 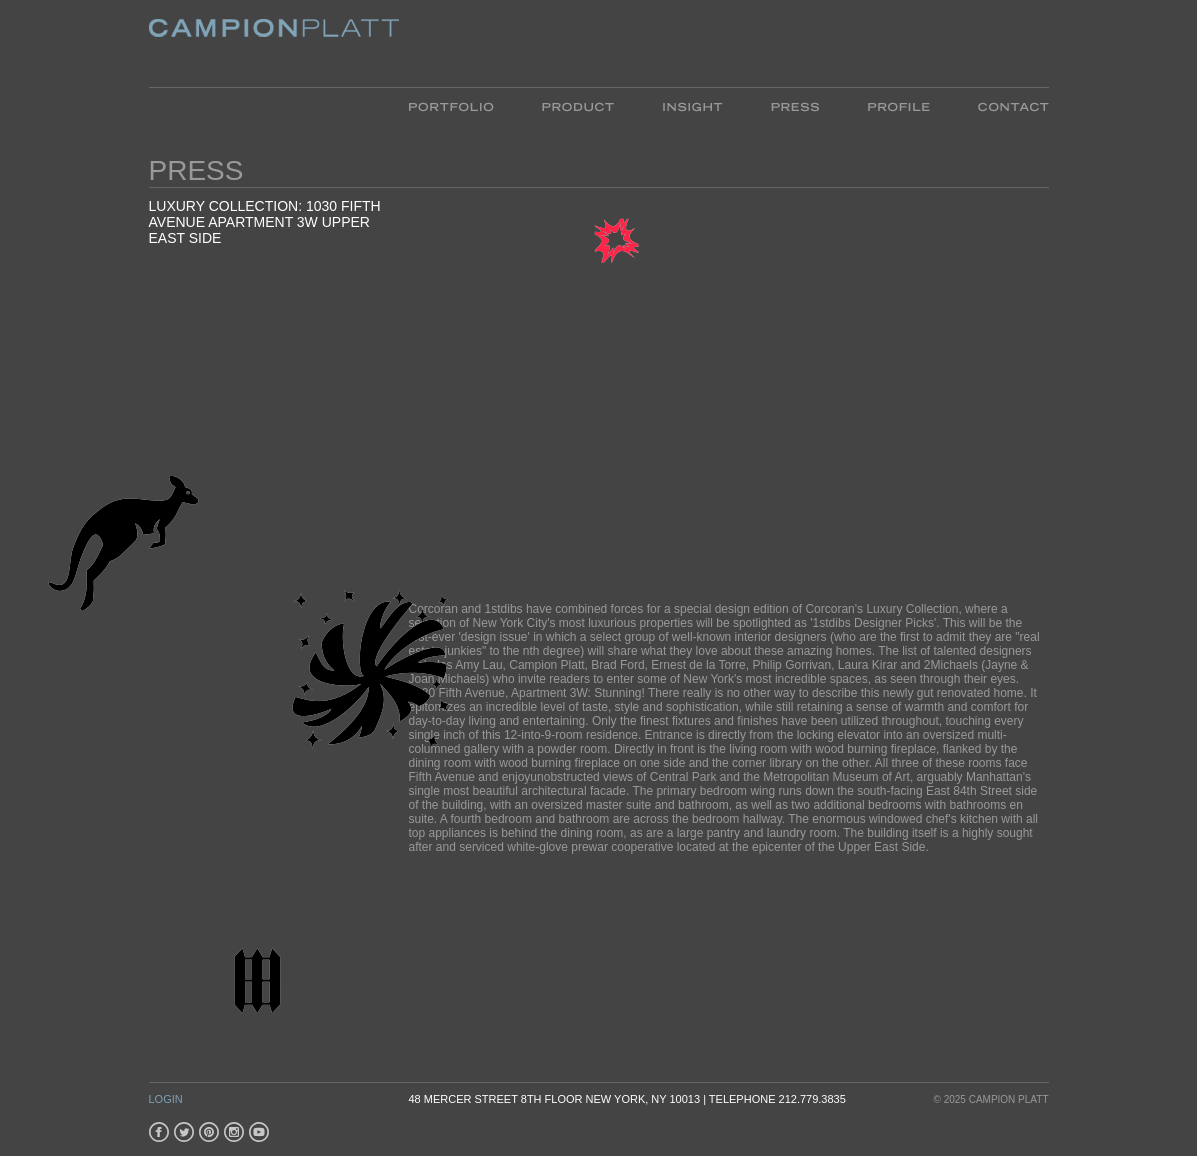 I want to click on access space or astronomy-themed content, so click(x=370, y=669).